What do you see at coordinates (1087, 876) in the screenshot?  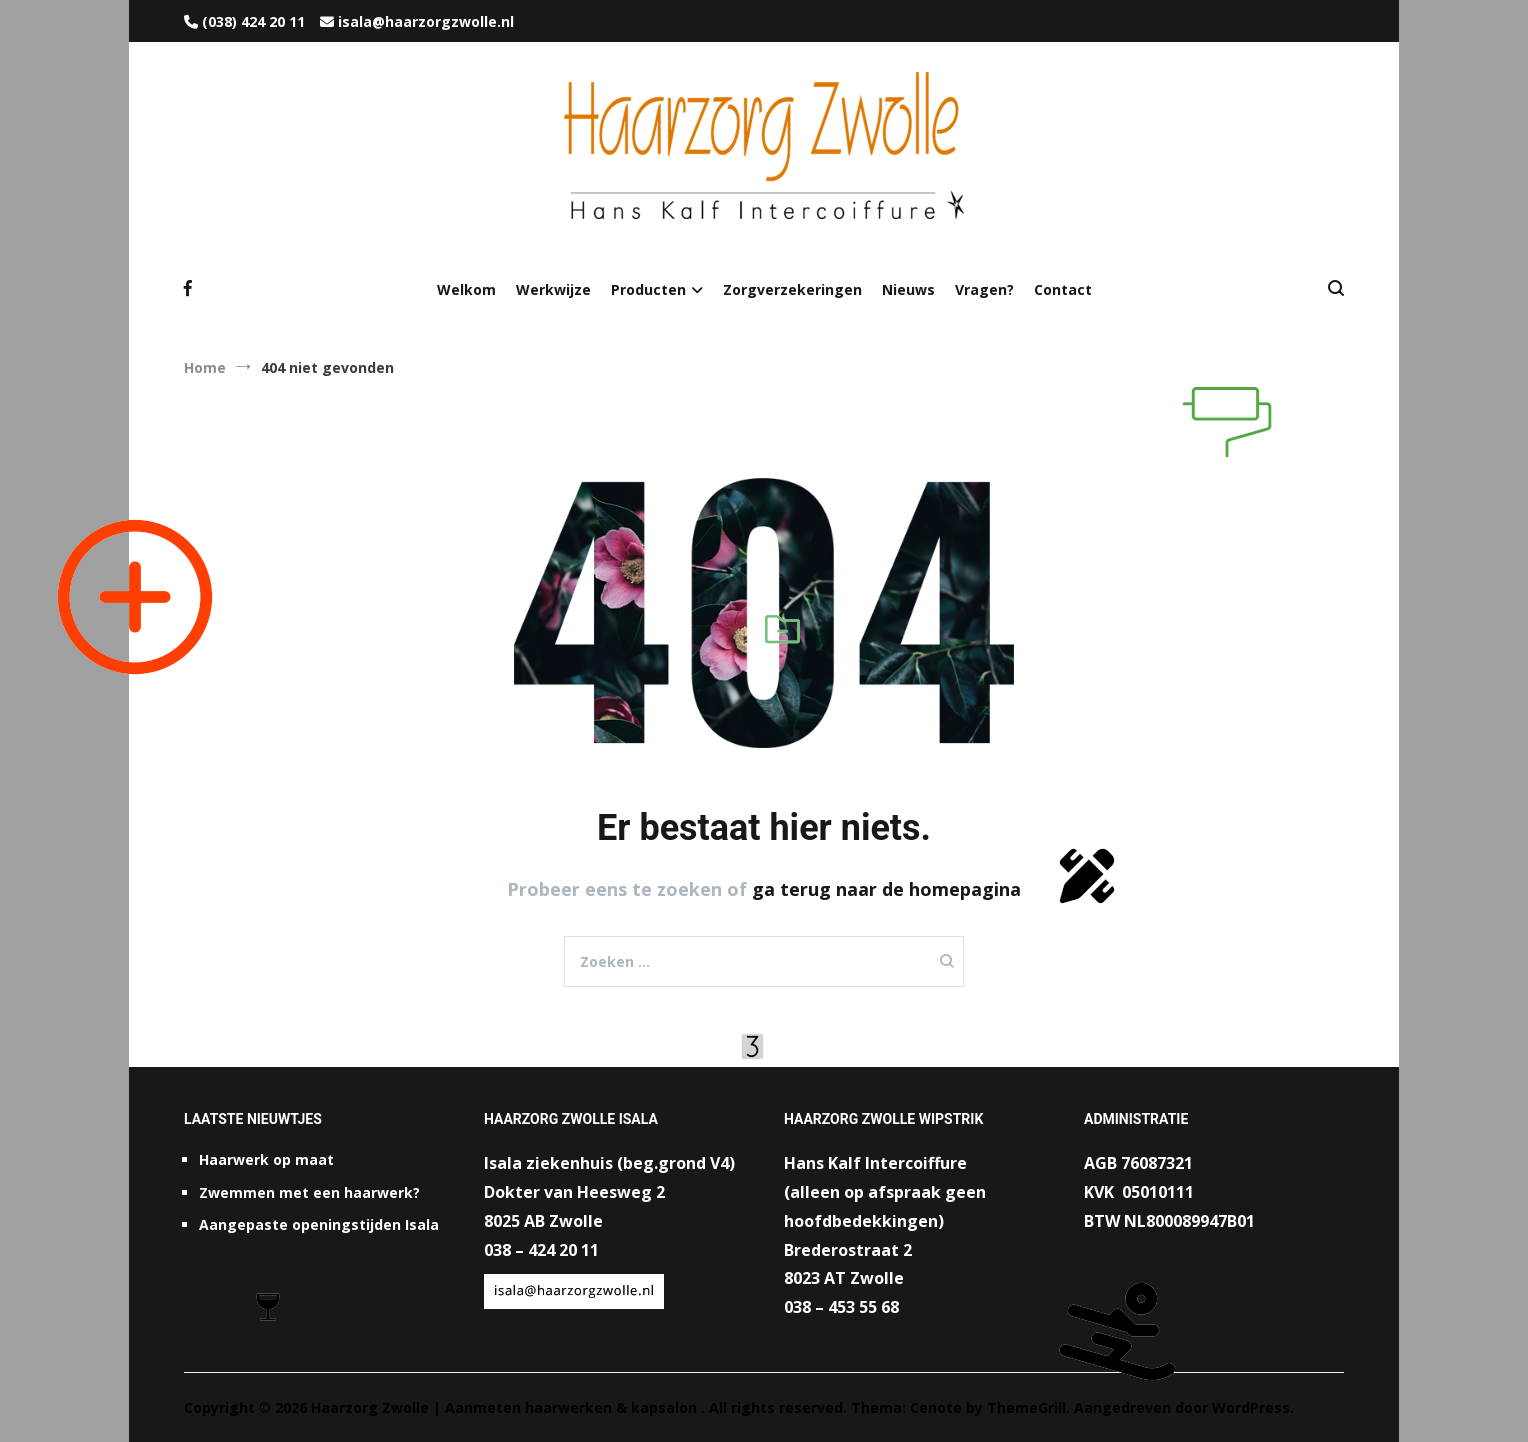 I see `access design or editing tools` at bounding box center [1087, 876].